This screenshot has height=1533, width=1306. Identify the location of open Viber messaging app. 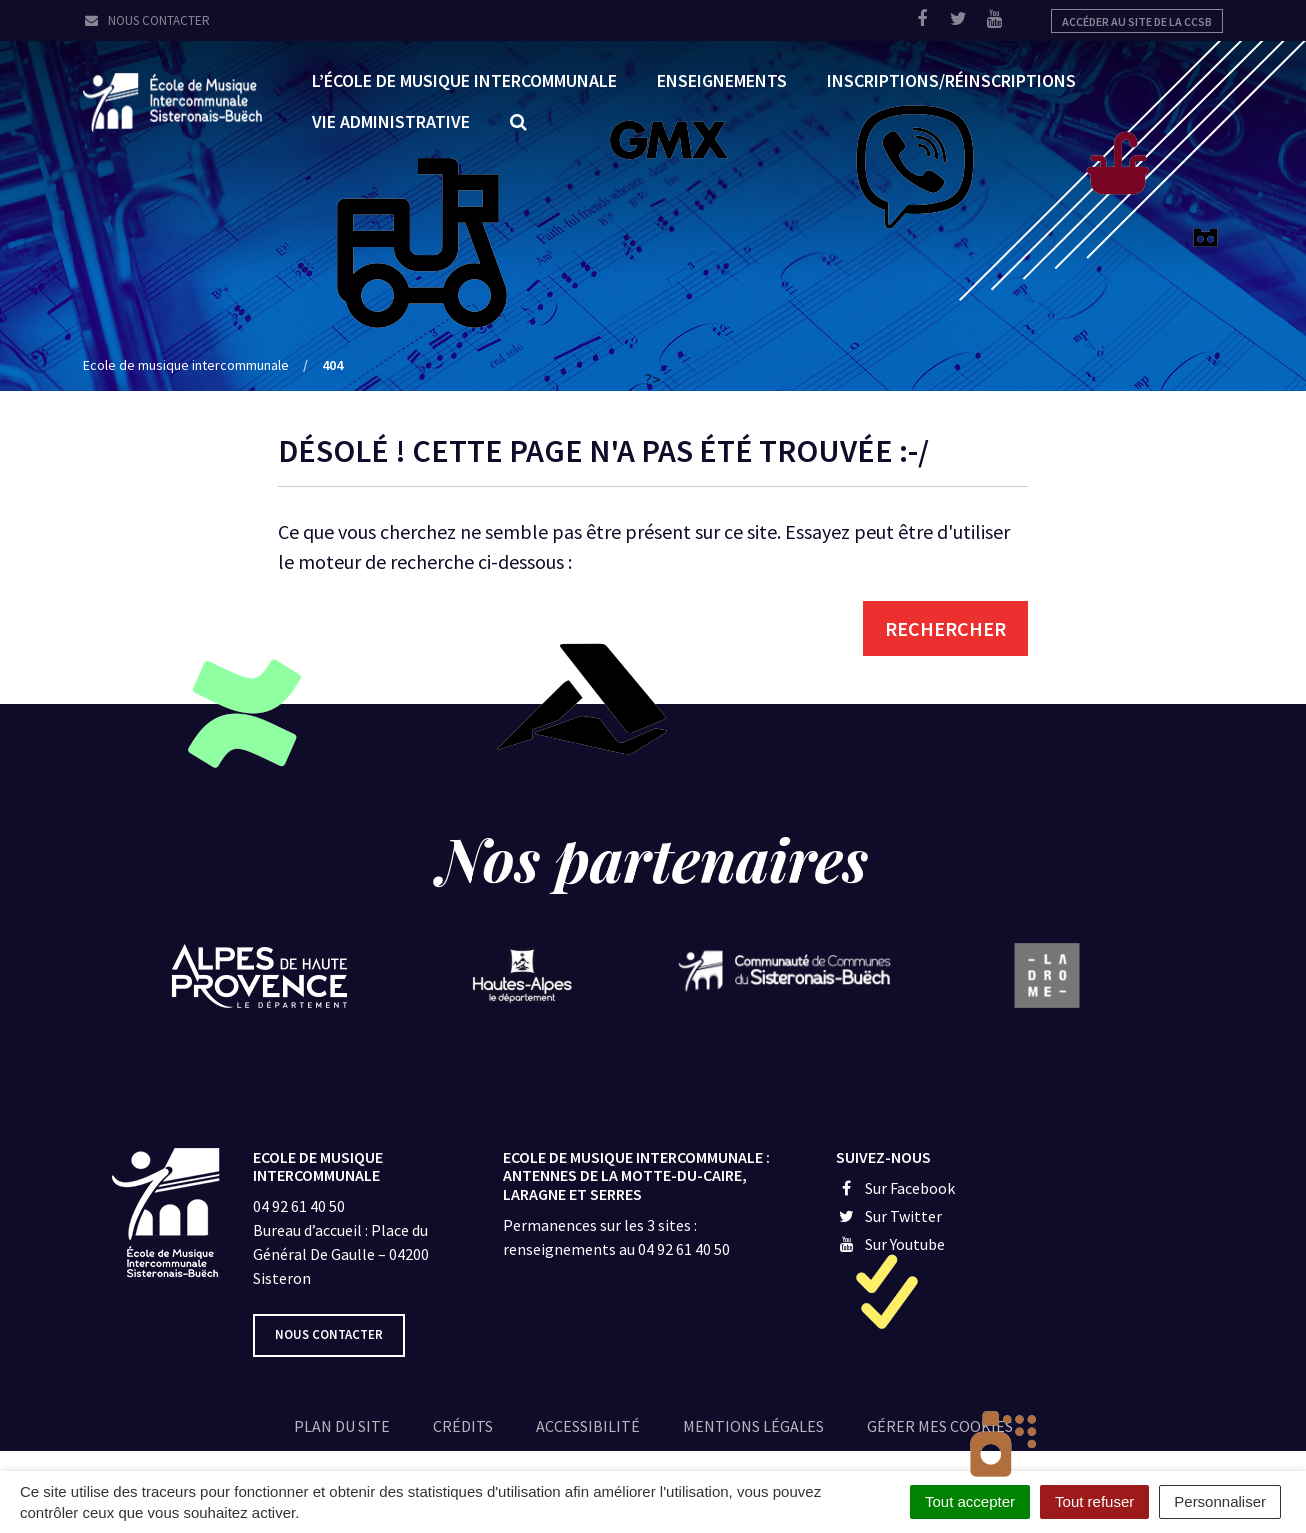
(915, 167).